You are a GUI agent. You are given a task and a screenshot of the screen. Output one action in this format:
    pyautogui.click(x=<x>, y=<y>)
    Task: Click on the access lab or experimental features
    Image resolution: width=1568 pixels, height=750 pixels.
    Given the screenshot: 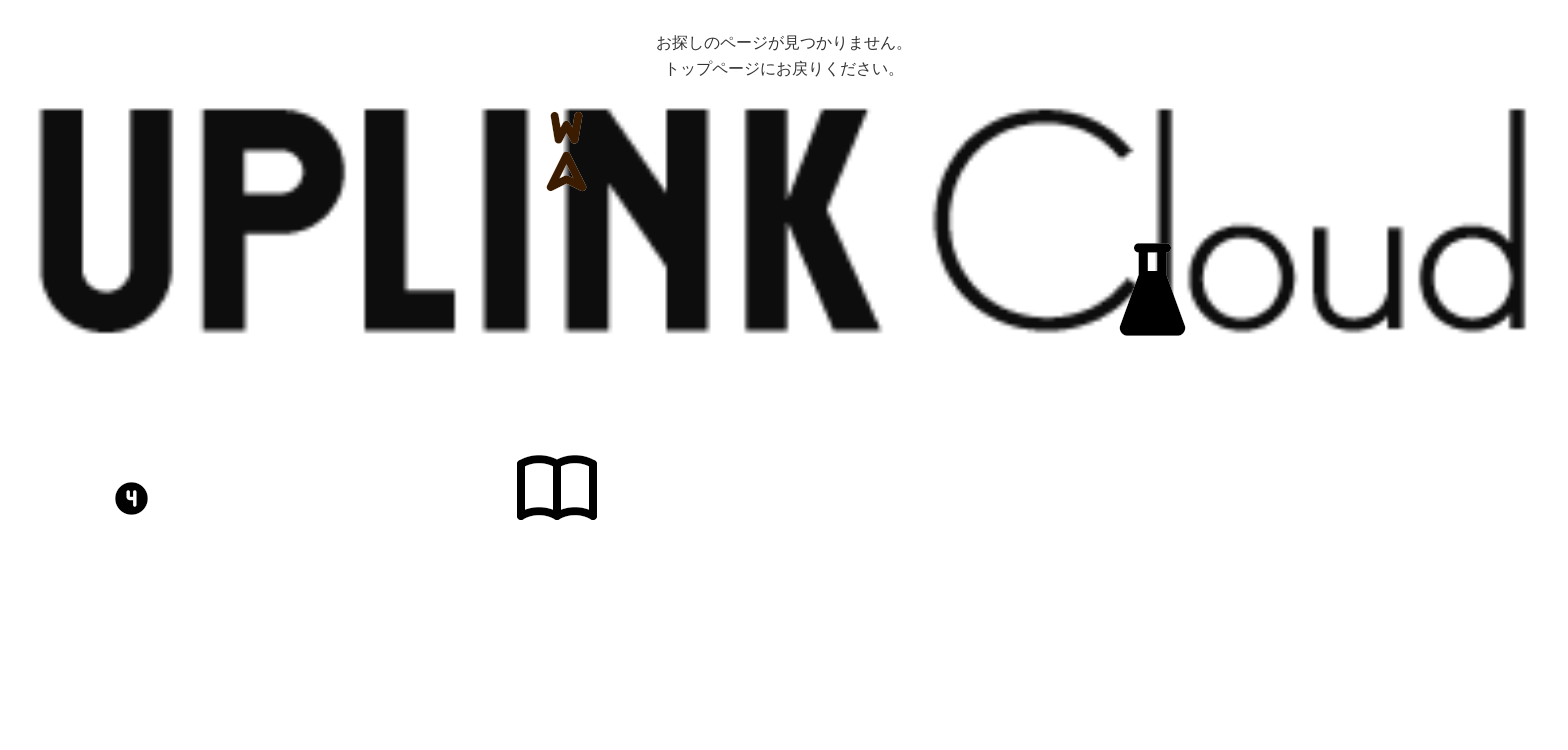 What is the action you would take?
    pyautogui.click(x=1152, y=289)
    